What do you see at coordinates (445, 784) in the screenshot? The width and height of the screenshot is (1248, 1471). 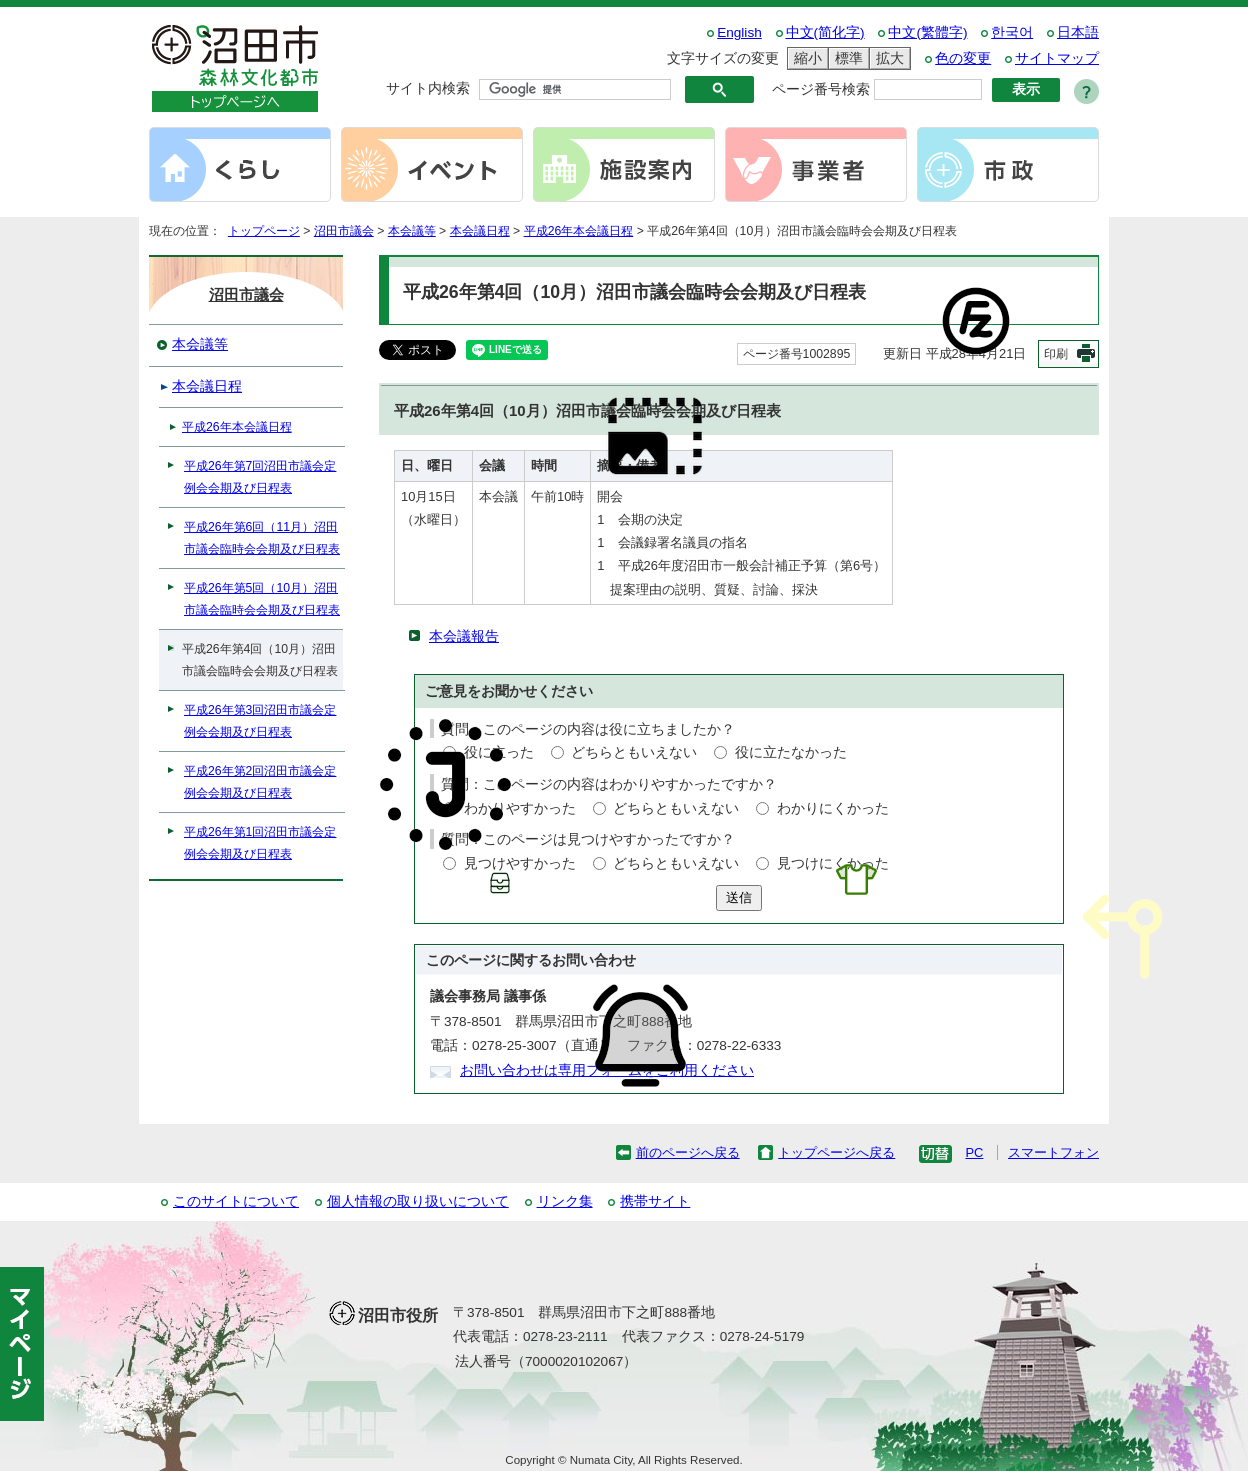 I see `indicates a loading or pending state for item "J"` at bounding box center [445, 784].